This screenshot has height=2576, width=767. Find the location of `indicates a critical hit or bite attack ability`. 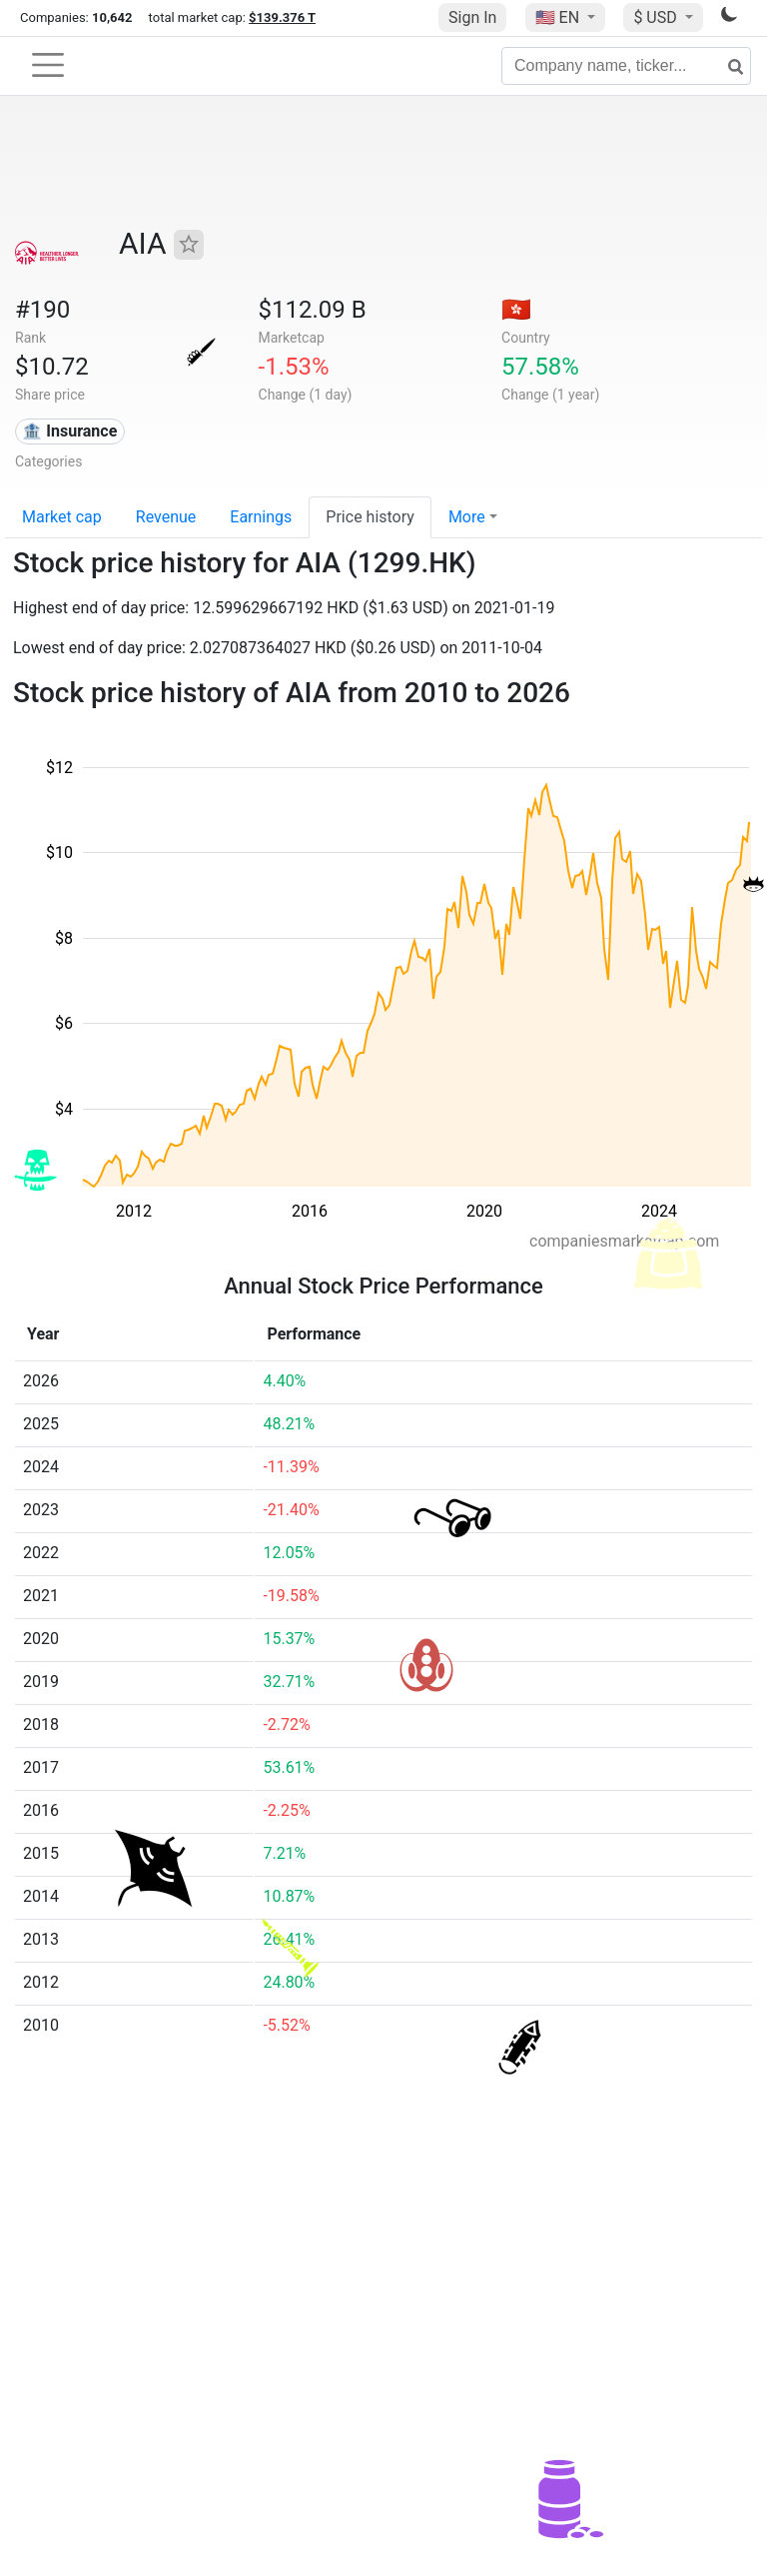

indicates a critical hit or bite attack ability is located at coordinates (36, 1171).